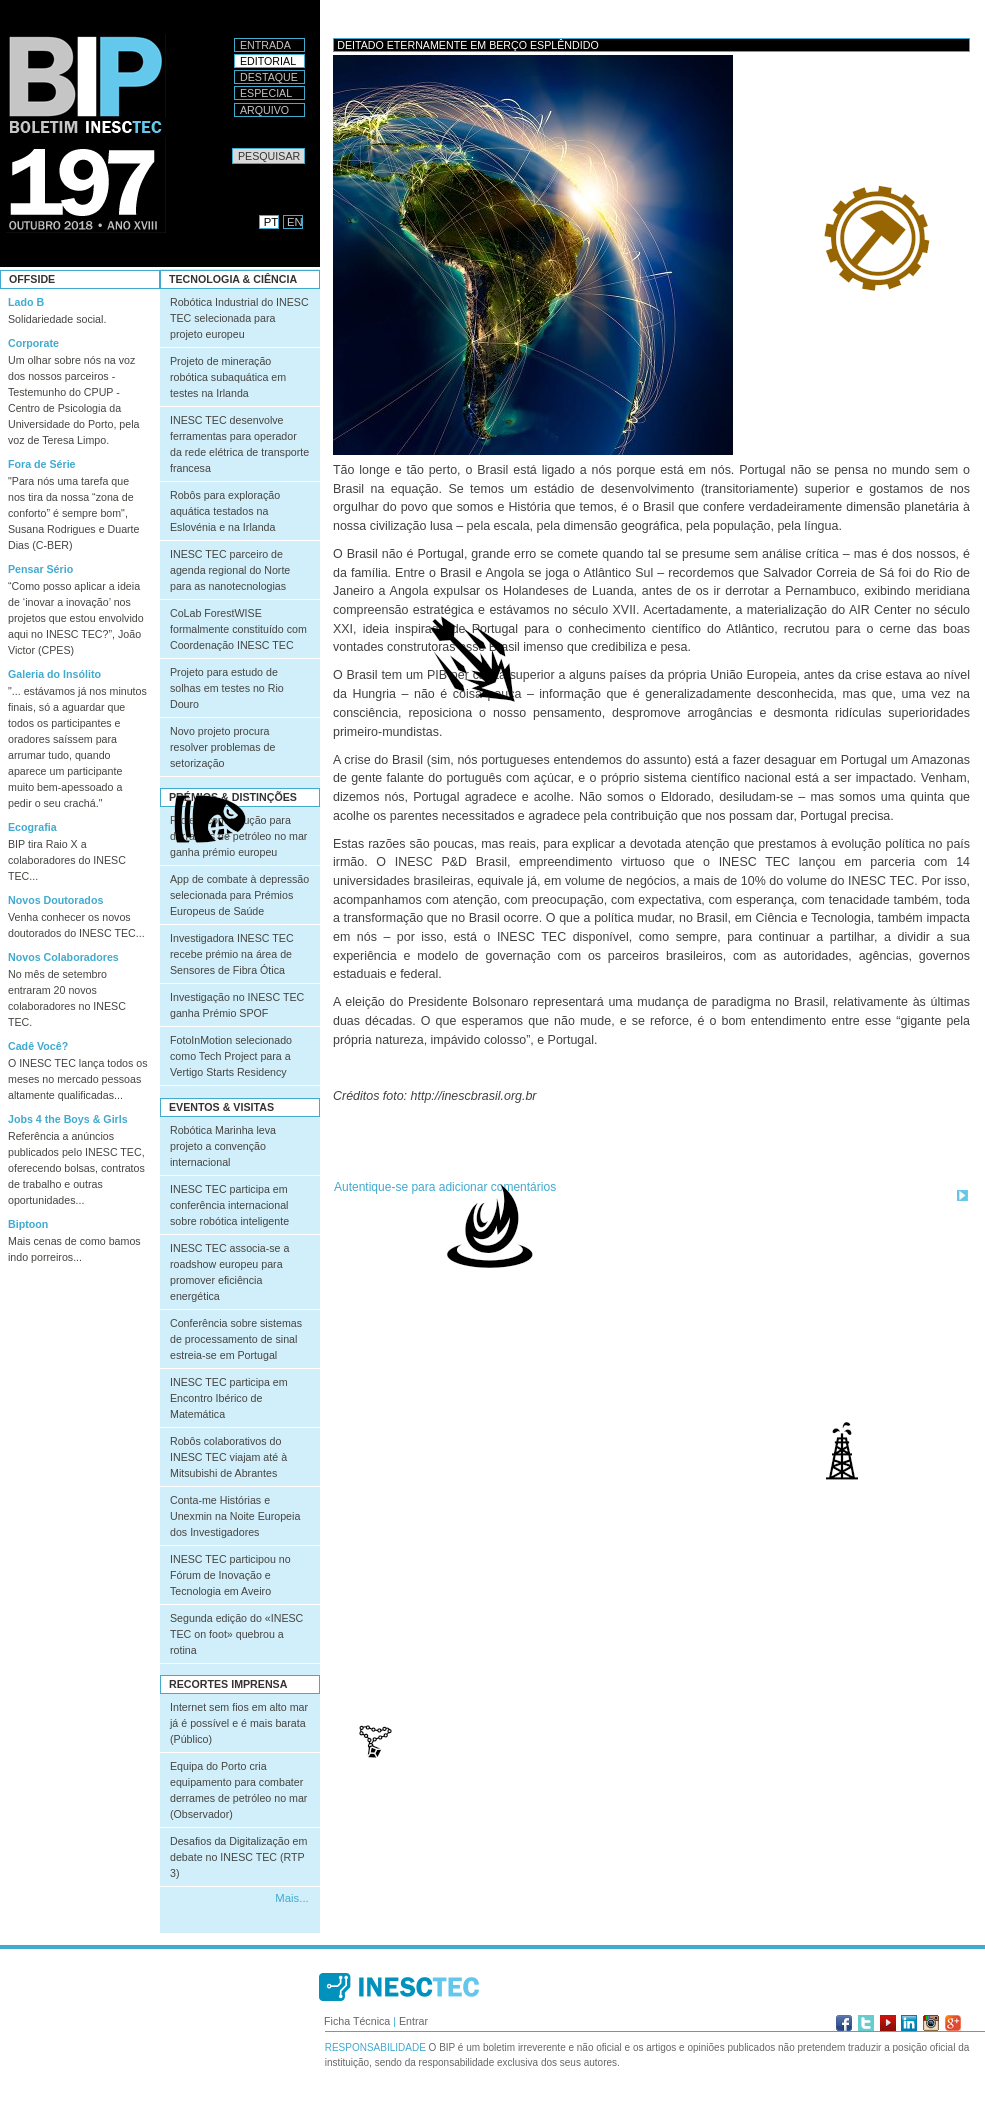  What do you see at coordinates (877, 238) in the screenshot?
I see `access crafting or workshop settings` at bounding box center [877, 238].